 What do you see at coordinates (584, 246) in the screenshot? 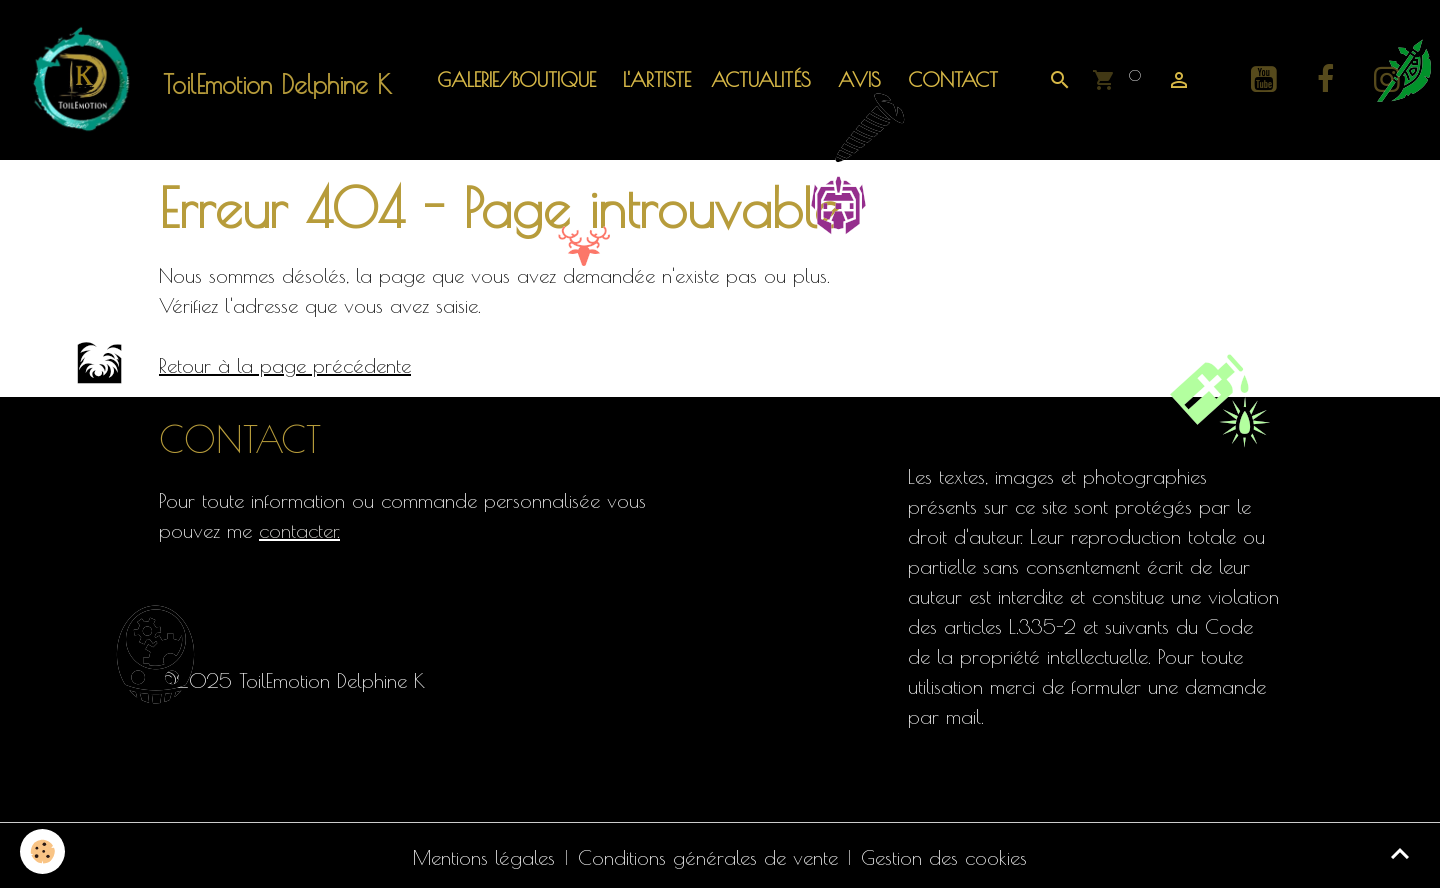
I see `wildlife or nature category indicator` at bounding box center [584, 246].